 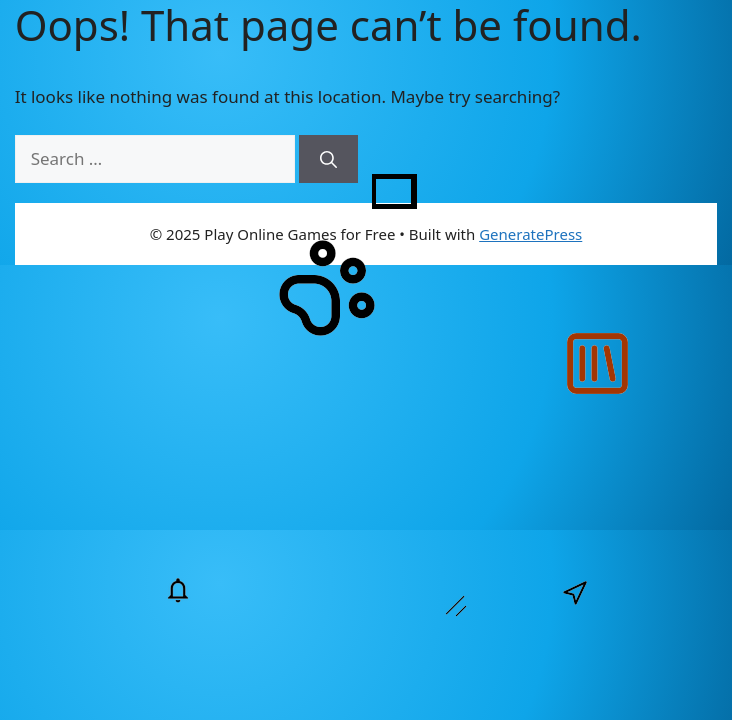 I want to click on crop image to 5:4 aspect ratio, so click(x=394, y=192).